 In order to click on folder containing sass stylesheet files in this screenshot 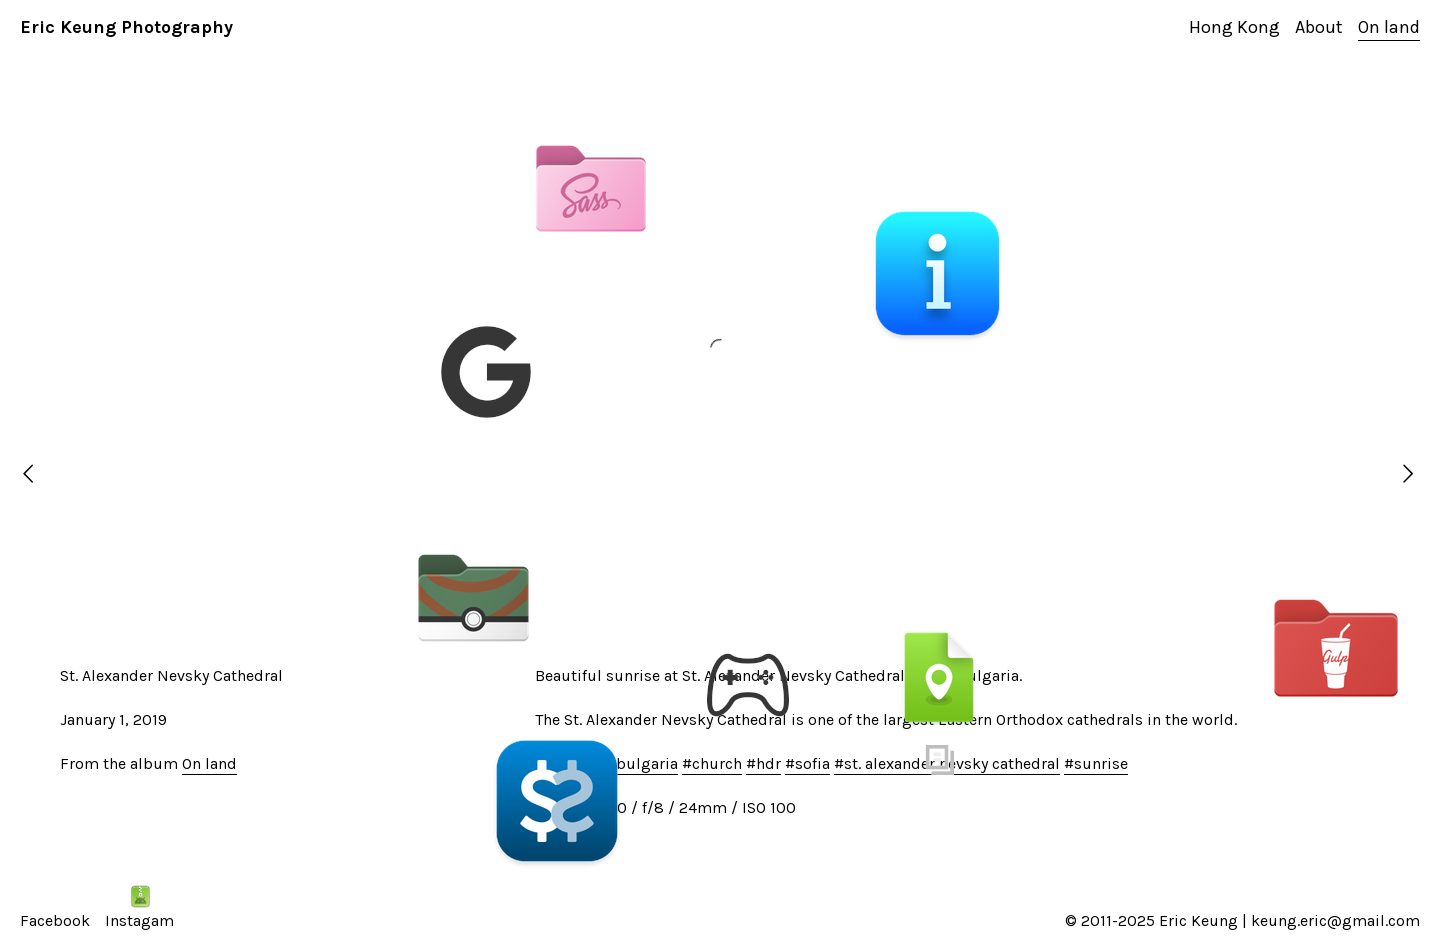, I will do `click(590, 191)`.